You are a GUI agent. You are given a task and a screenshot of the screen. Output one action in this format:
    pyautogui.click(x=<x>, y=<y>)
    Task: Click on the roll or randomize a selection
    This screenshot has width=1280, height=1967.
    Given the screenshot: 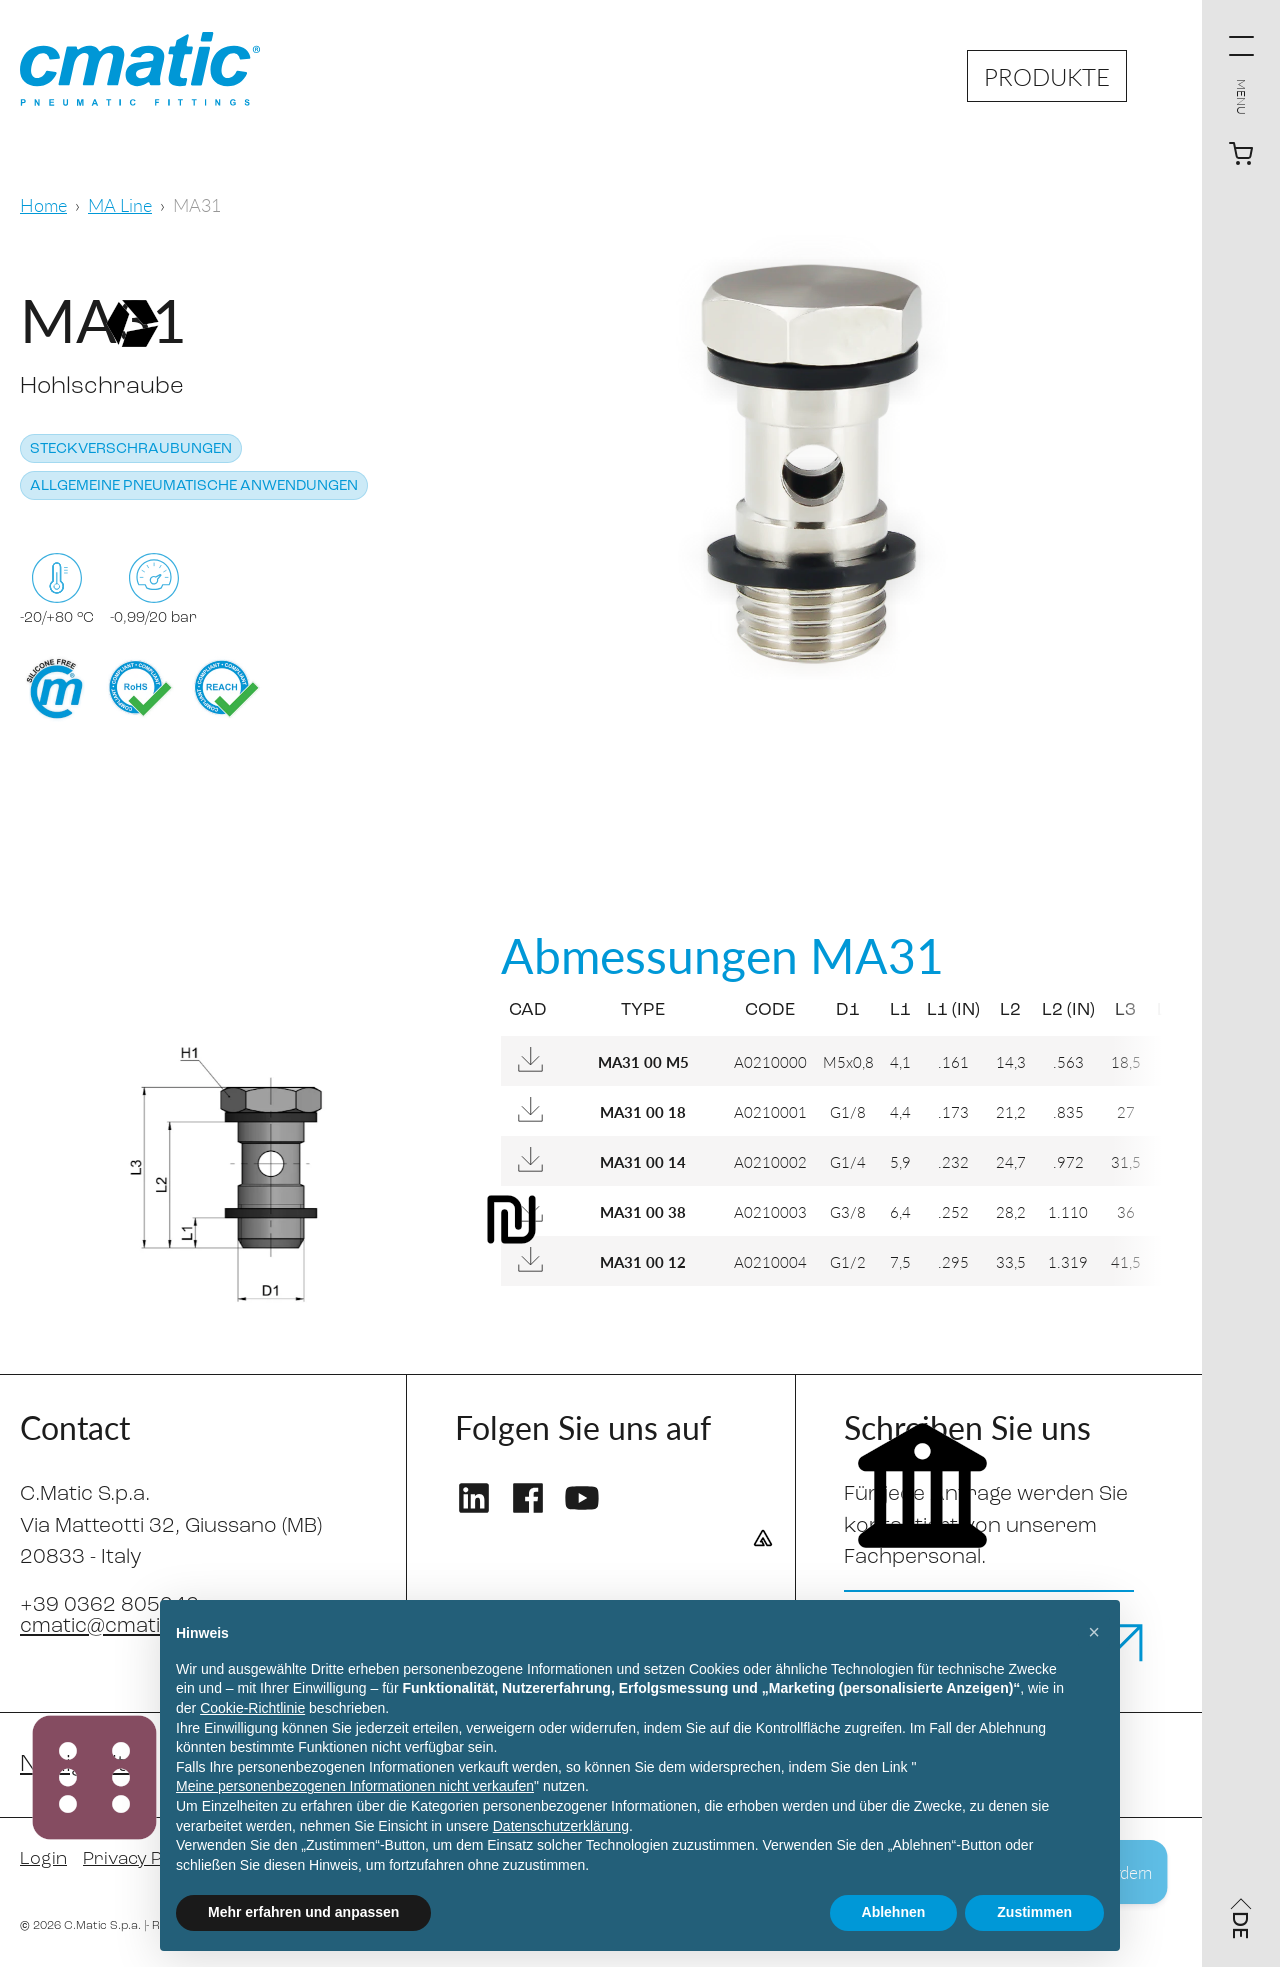 What is the action you would take?
    pyautogui.click(x=94, y=1777)
    